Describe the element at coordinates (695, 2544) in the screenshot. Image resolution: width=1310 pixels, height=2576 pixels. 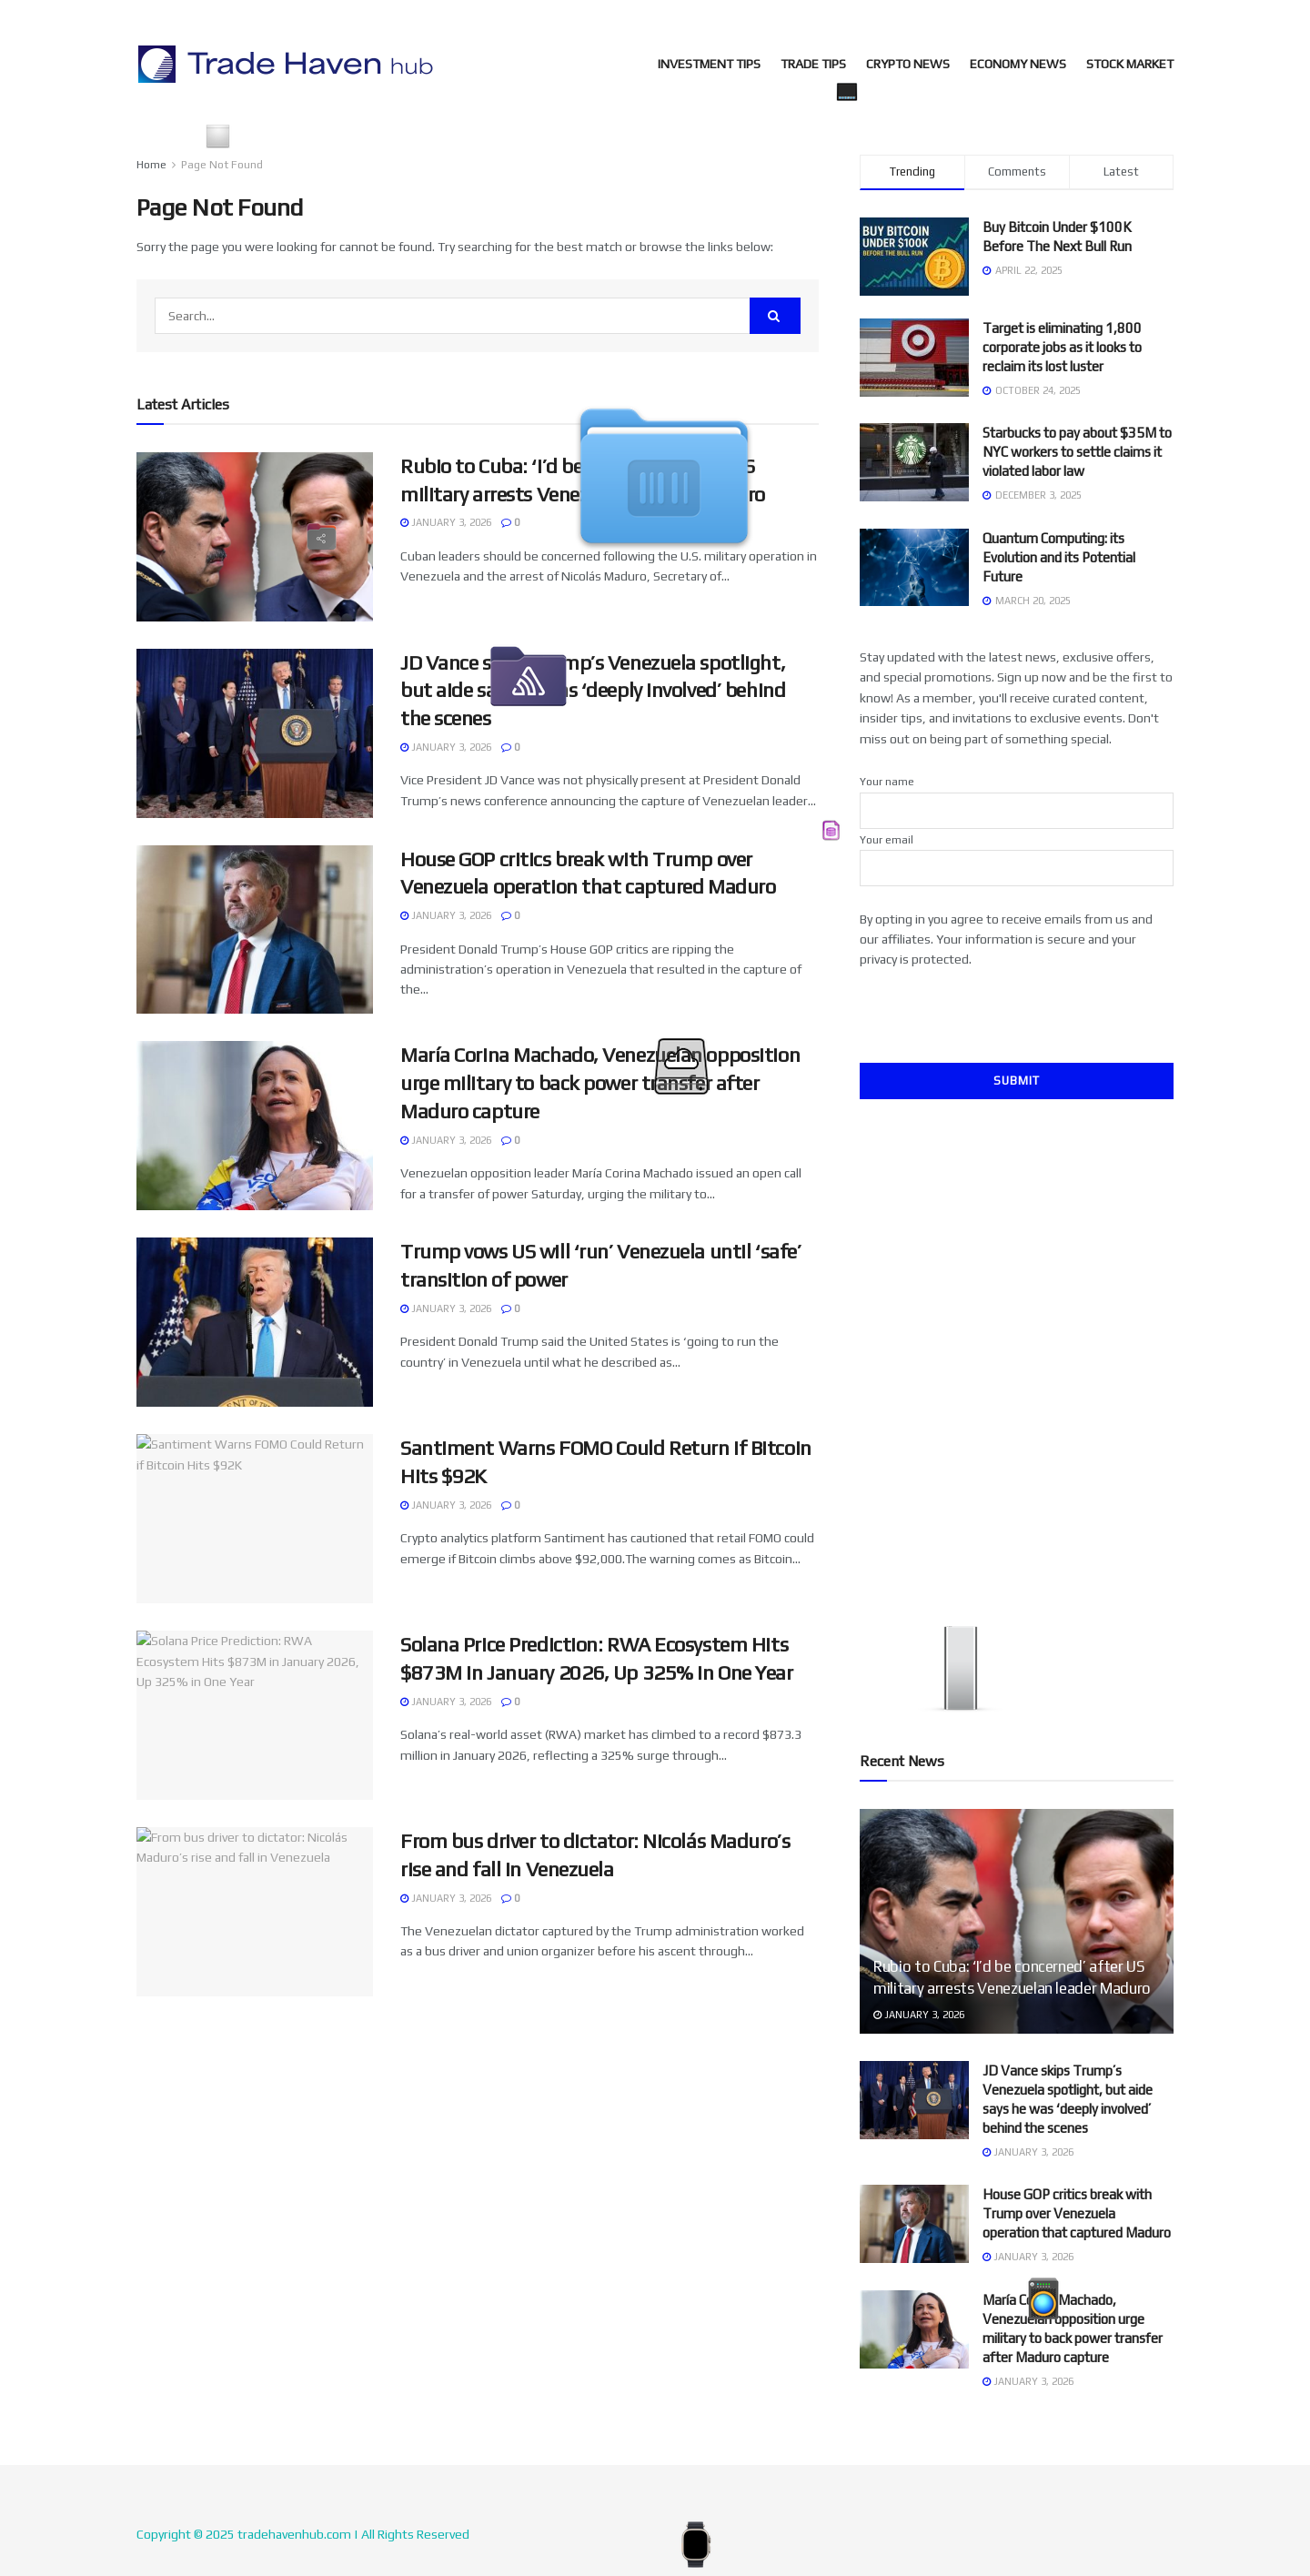
I see `apple watch ultra device icon` at that location.